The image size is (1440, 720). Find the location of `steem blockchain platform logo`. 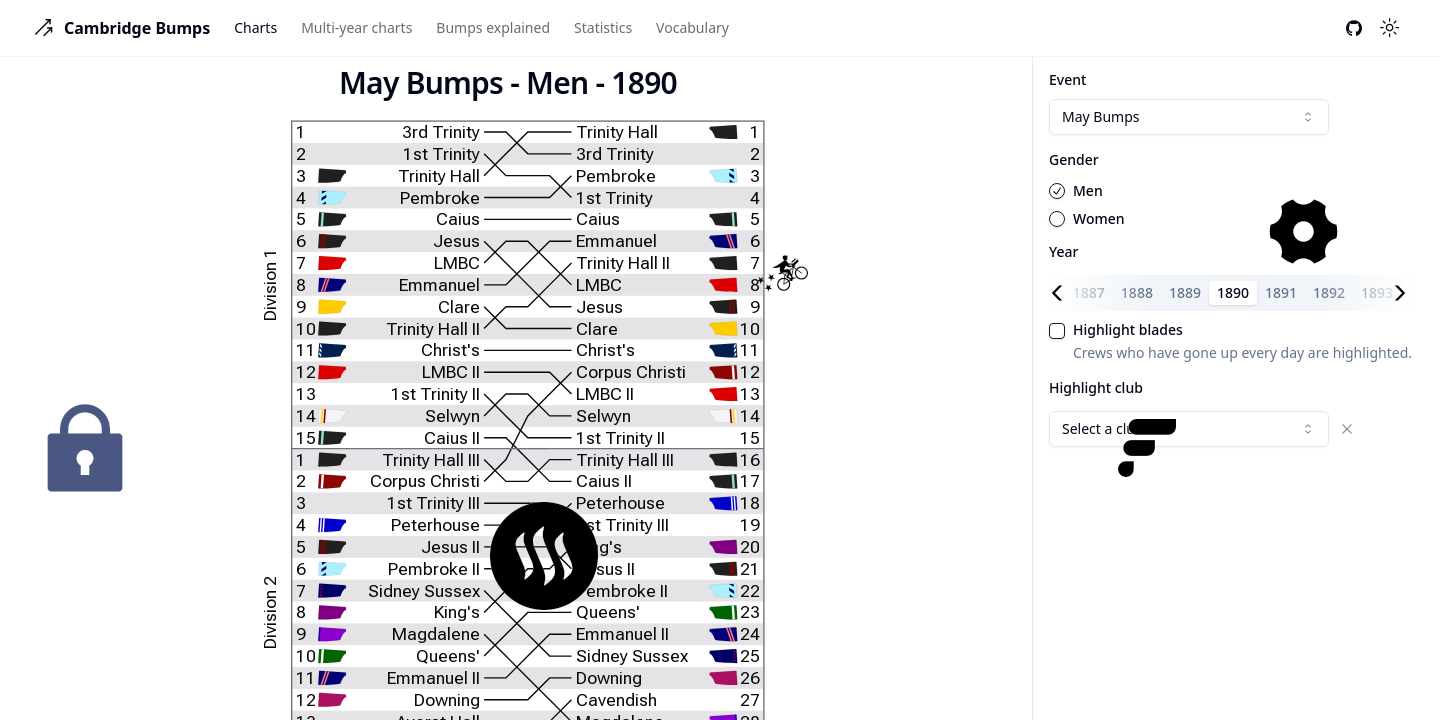

steem blockchain platform logo is located at coordinates (544, 556).